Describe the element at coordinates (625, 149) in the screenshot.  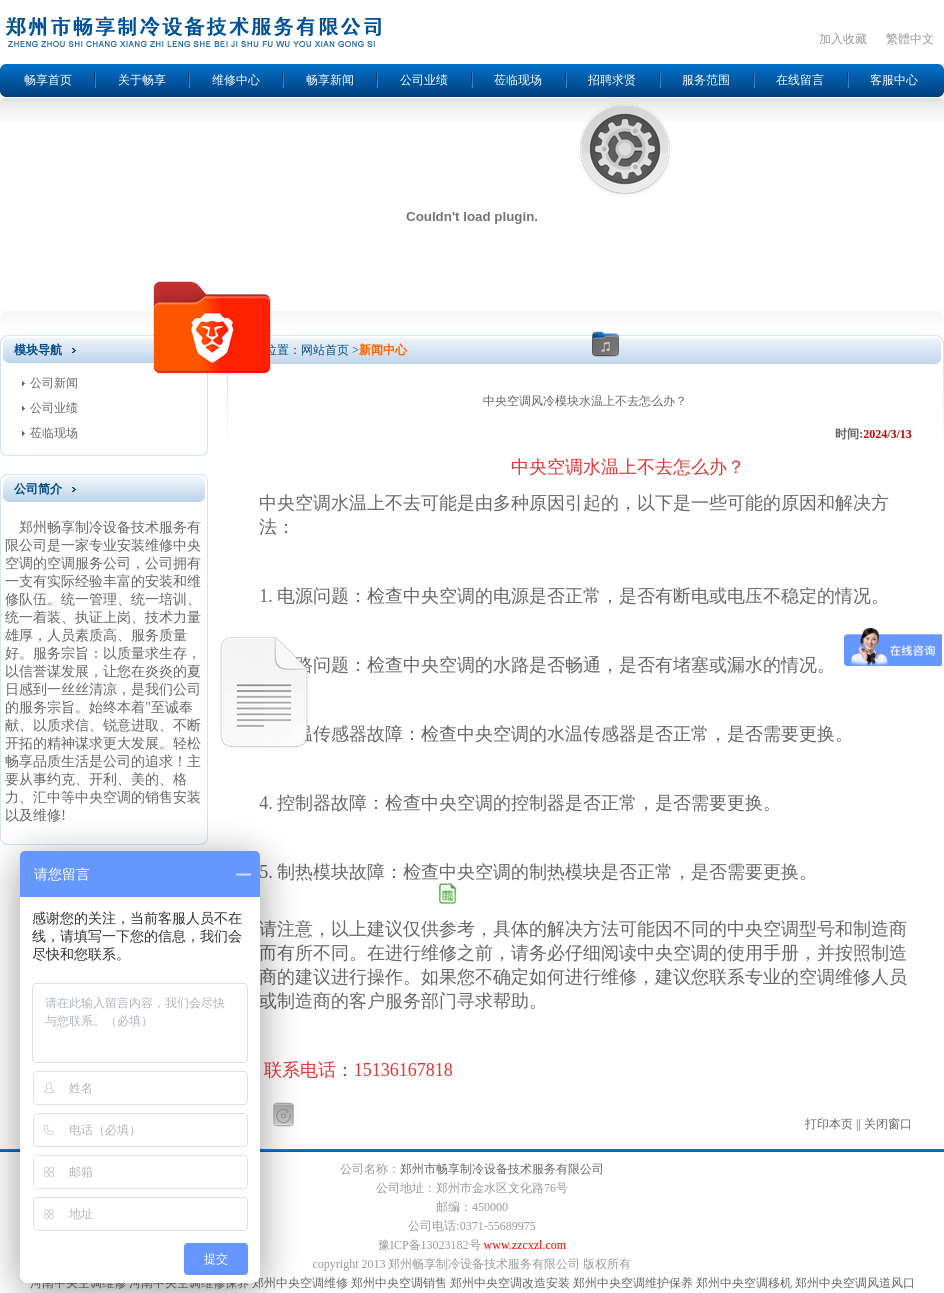
I see `view file properties and settings` at that location.